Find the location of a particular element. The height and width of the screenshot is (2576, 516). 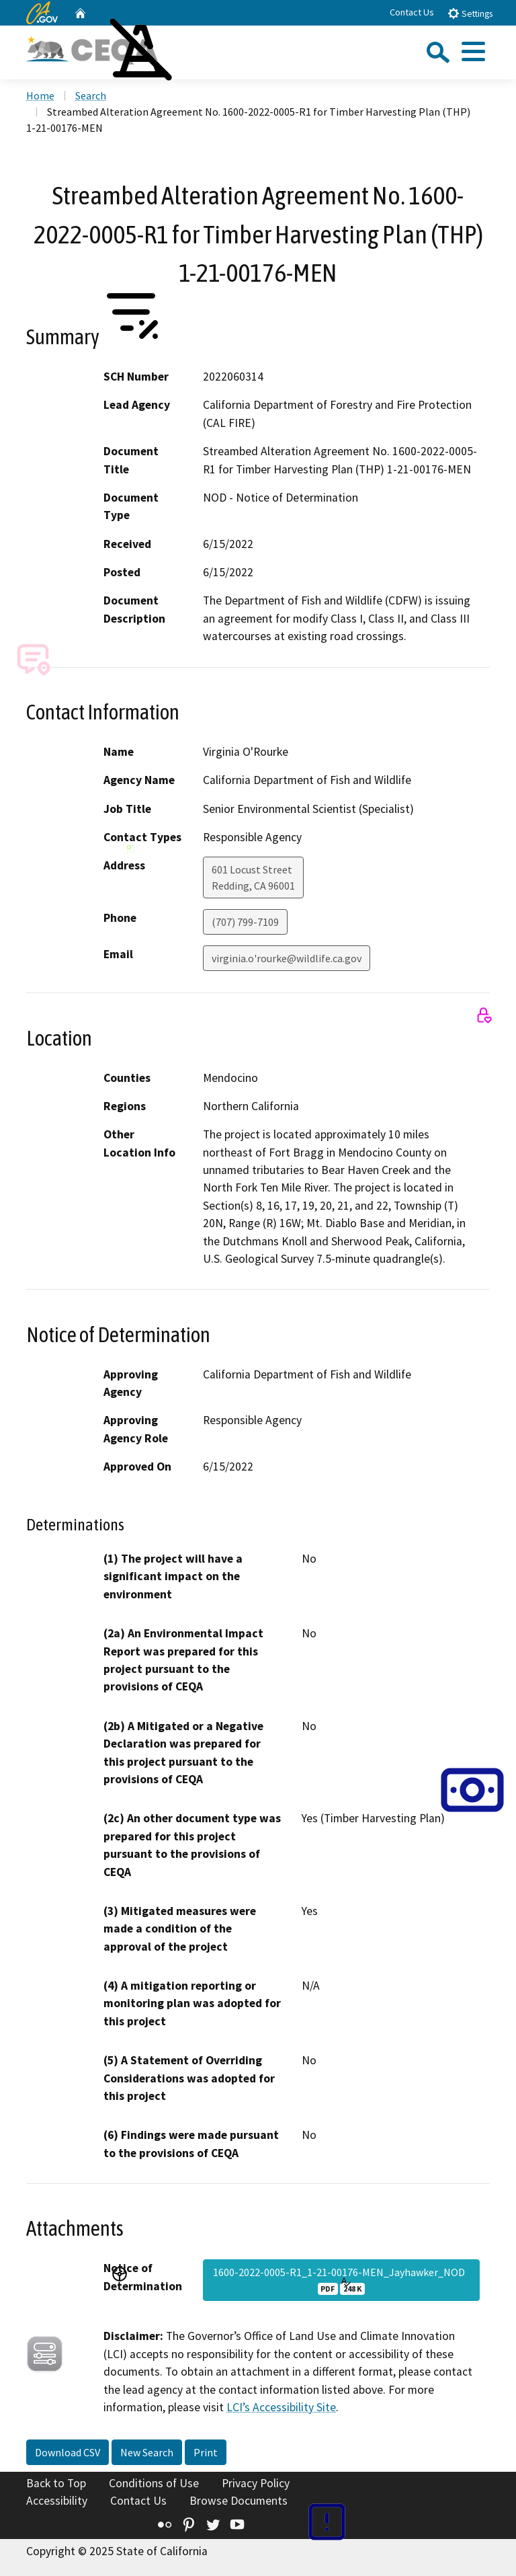

disable construction or roadwork warnings is located at coordinates (140, 49).